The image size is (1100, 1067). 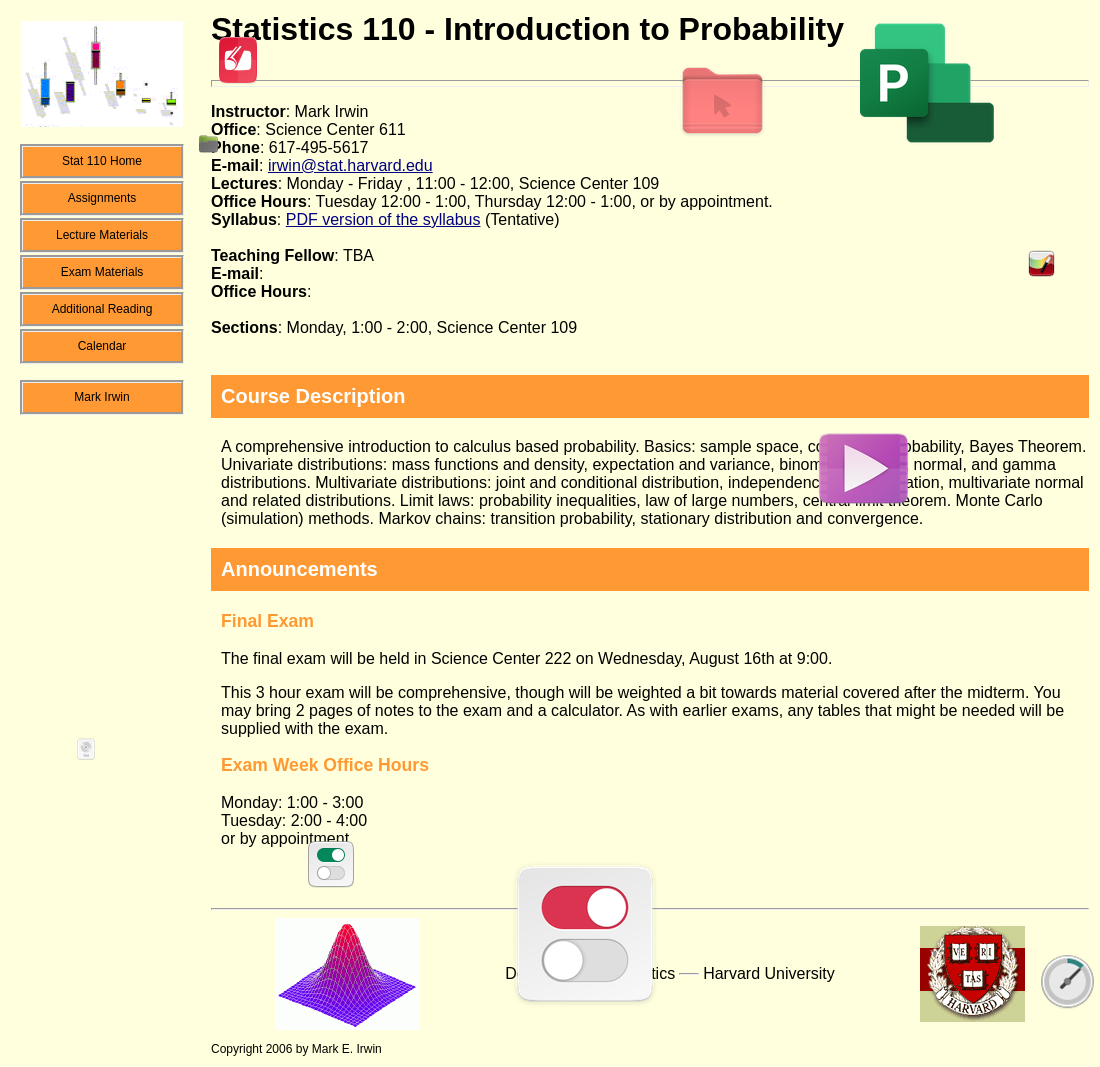 I want to click on open gnome tweaks settings, so click(x=585, y=934).